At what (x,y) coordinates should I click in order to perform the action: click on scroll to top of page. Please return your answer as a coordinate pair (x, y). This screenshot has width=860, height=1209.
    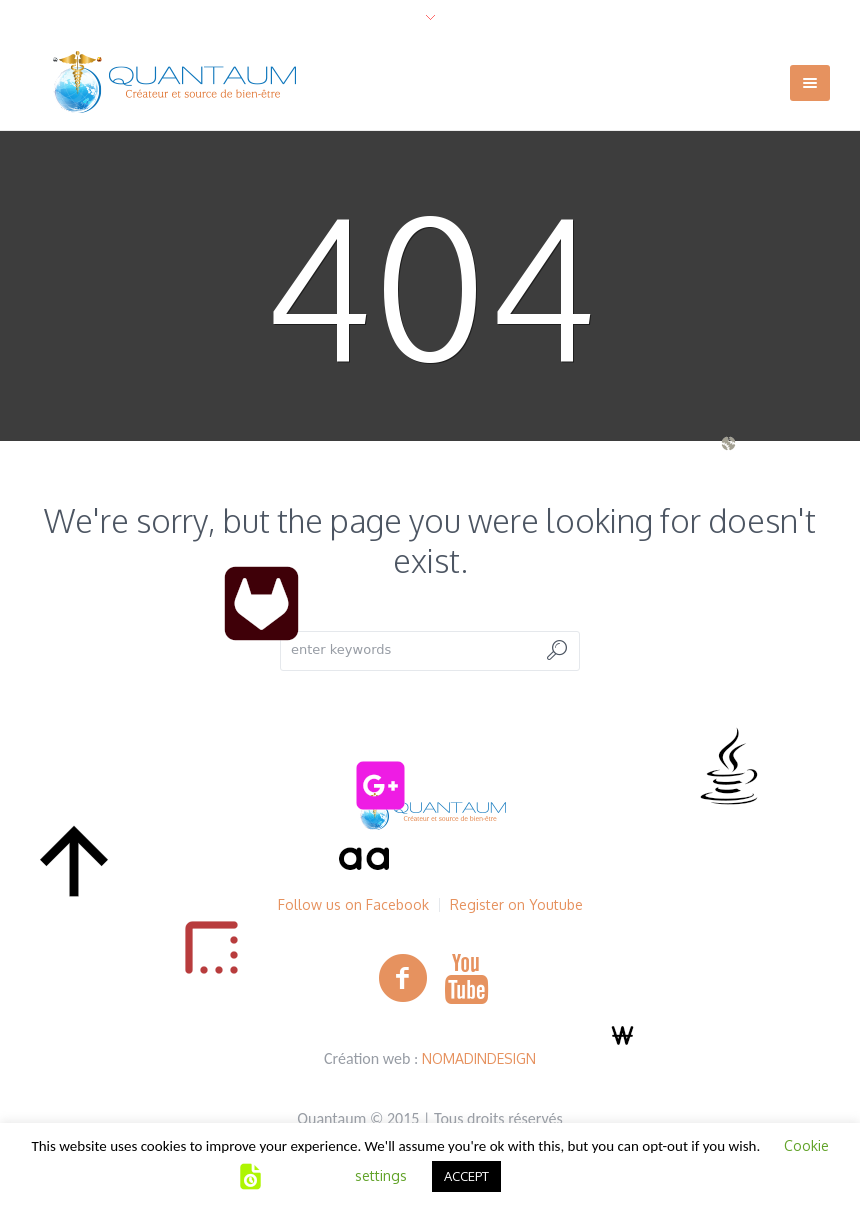
    Looking at the image, I should click on (74, 862).